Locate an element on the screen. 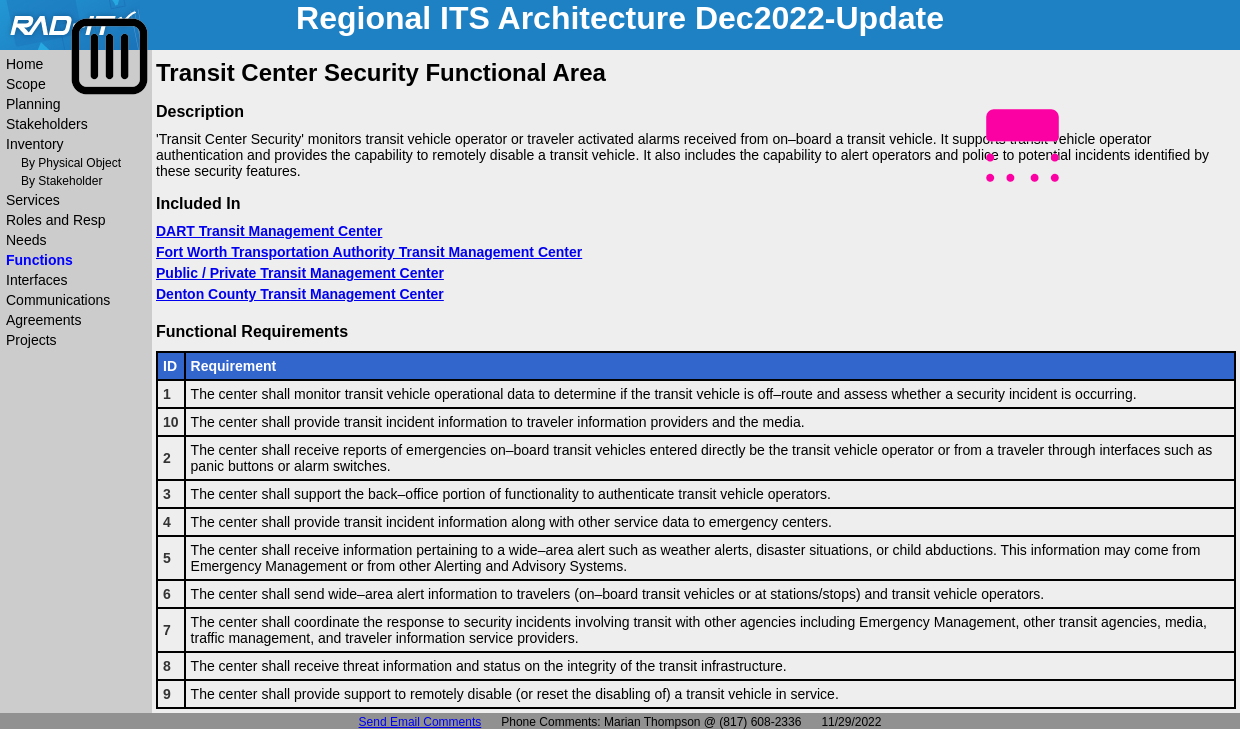 The width and height of the screenshot is (1240, 729). laundry care instruction for drip drying is located at coordinates (109, 56).